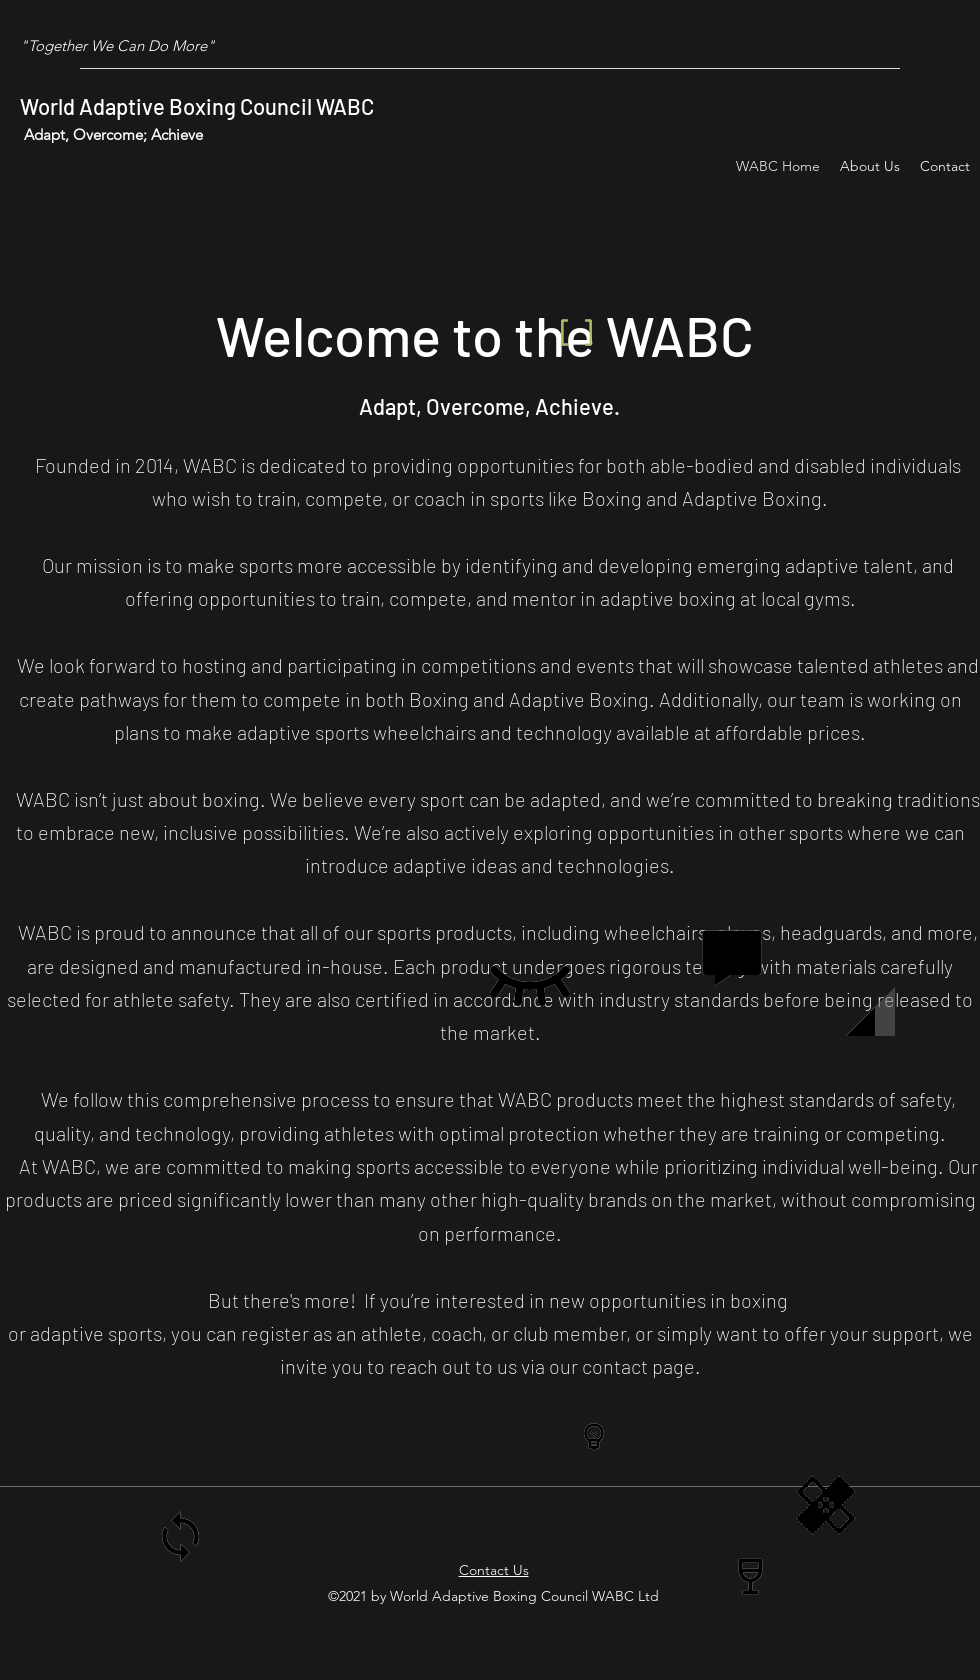 This screenshot has height=1680, width=980. Describe the element at coordinates (530, 982) in the screenshot. I see `hide password or sensitive content` at that location.